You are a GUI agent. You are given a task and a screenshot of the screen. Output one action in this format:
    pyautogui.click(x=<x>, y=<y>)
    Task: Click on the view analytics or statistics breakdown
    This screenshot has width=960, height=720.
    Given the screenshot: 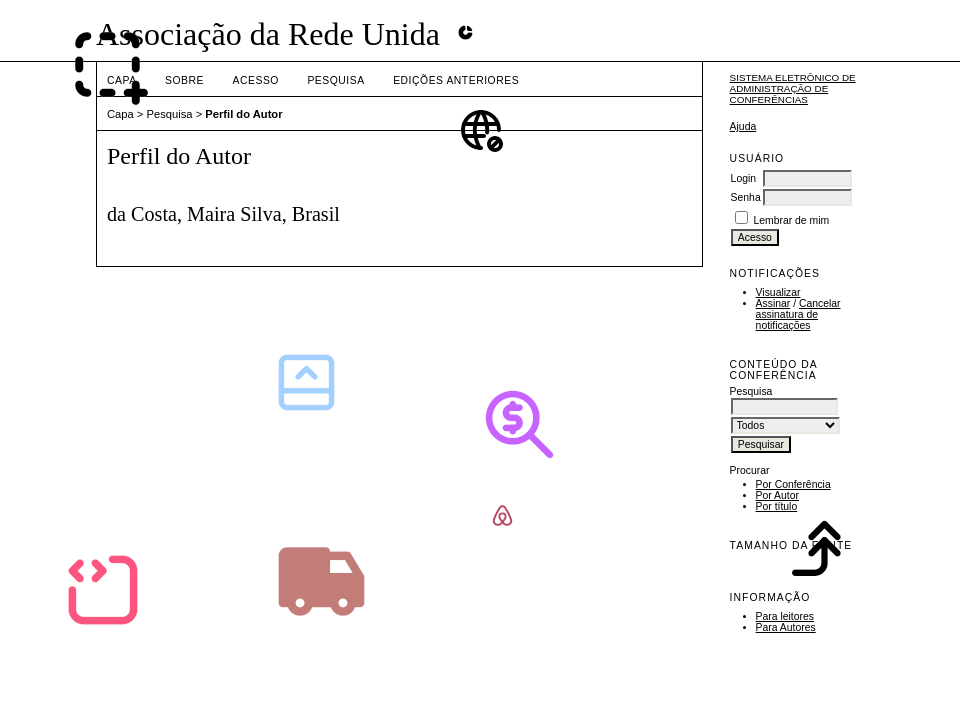 What is the action you would take?
    pyautogui.click(x=465, y=32)
    